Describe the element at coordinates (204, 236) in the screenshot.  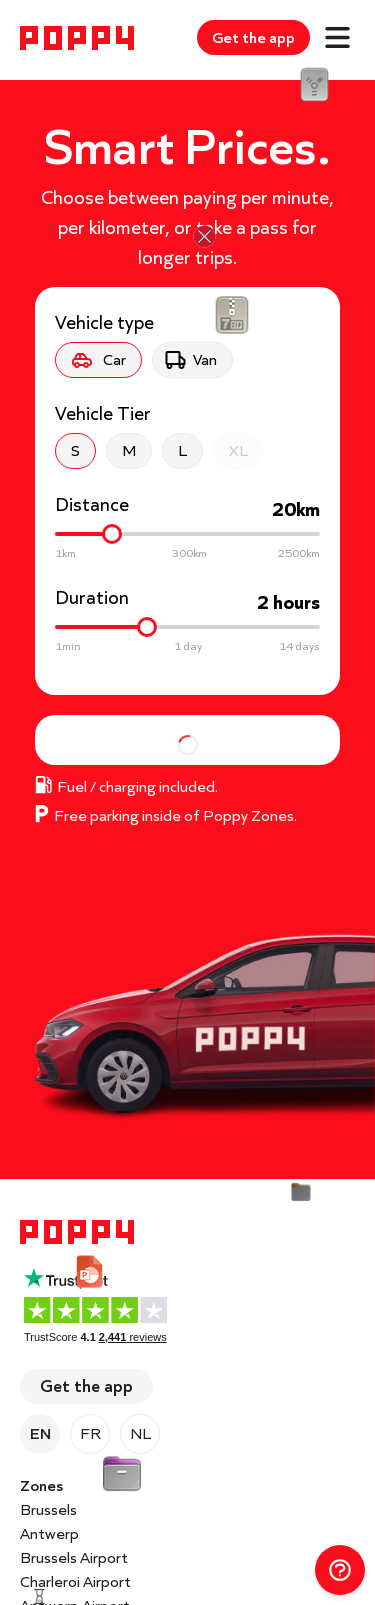
I see `indicates a file or item that cannot be read or accessed` at that location.